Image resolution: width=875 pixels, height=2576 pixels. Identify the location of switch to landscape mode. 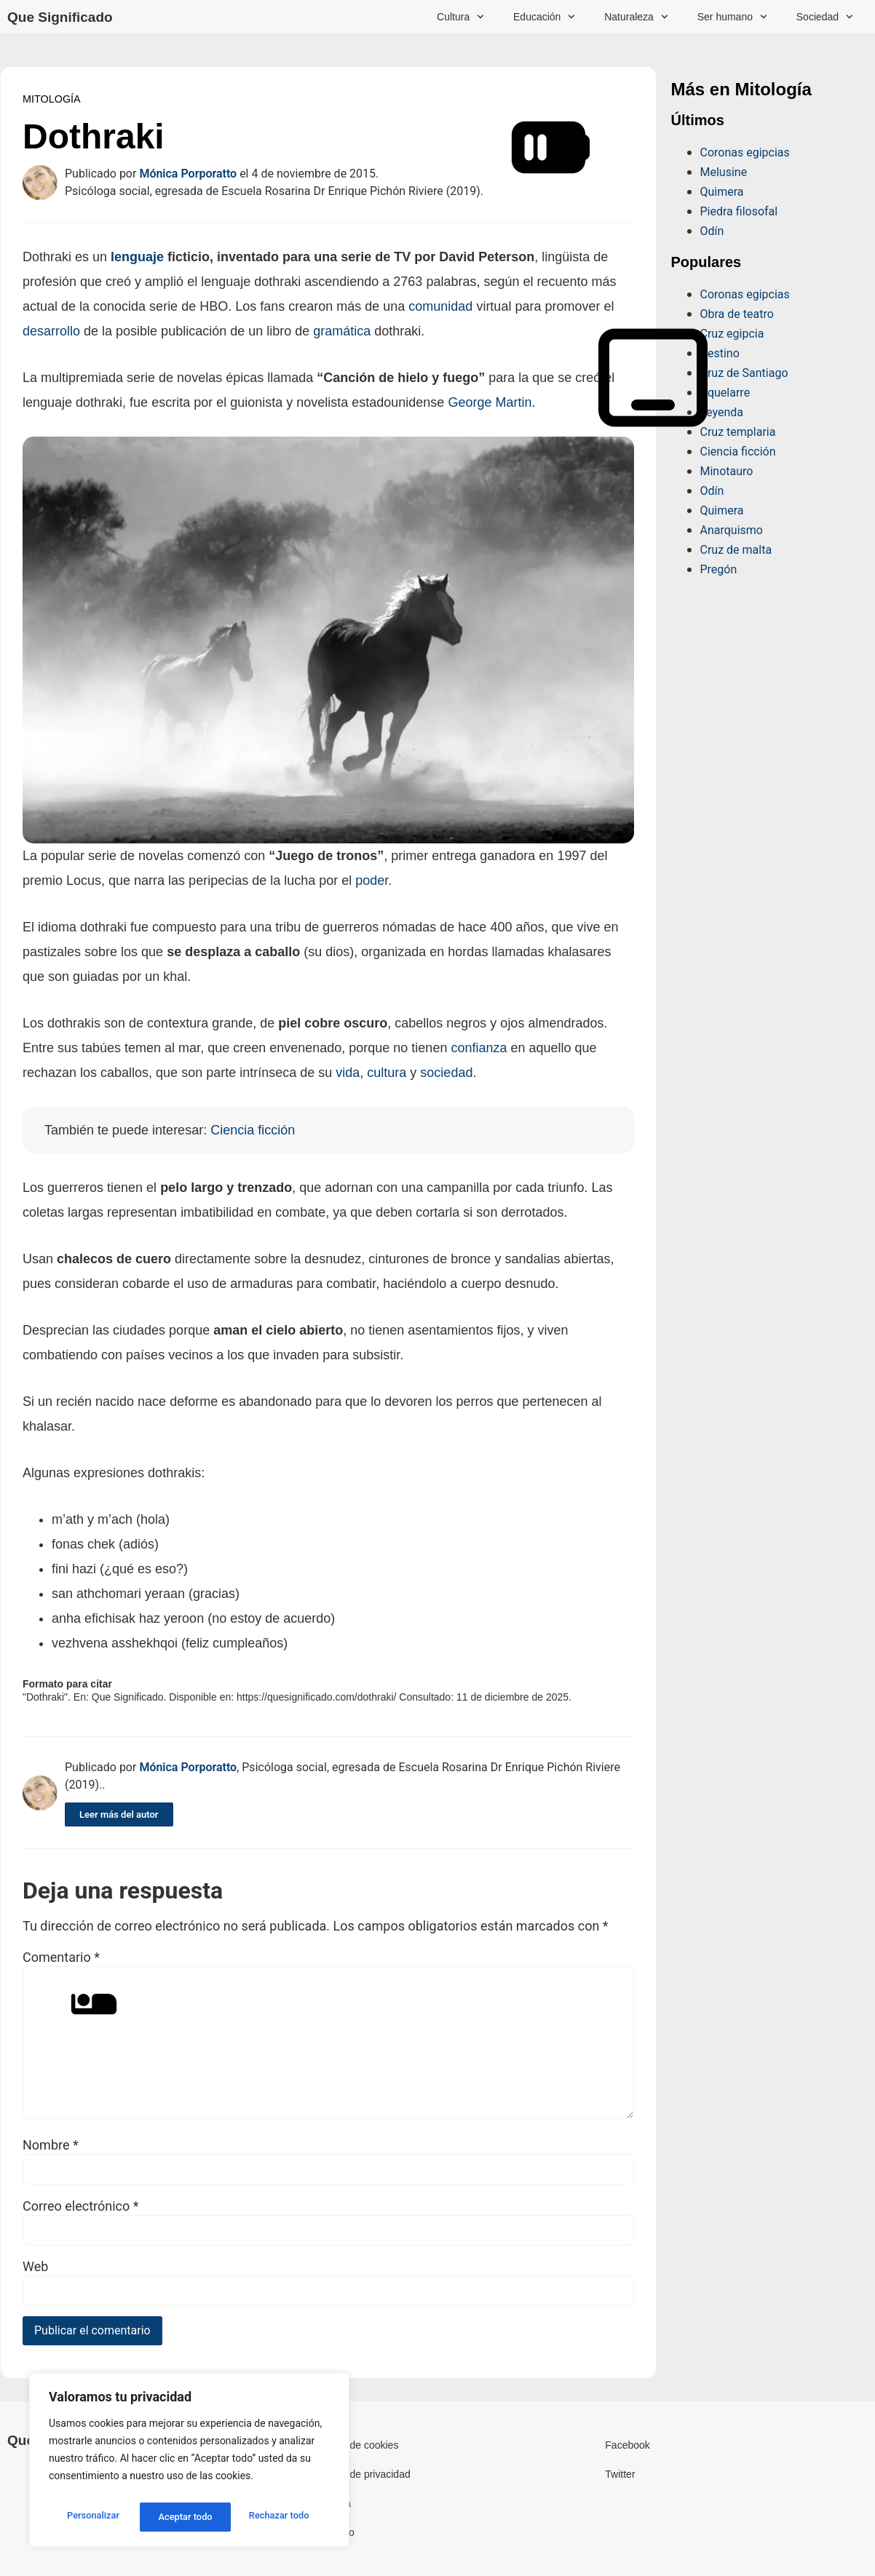
(653, 378).